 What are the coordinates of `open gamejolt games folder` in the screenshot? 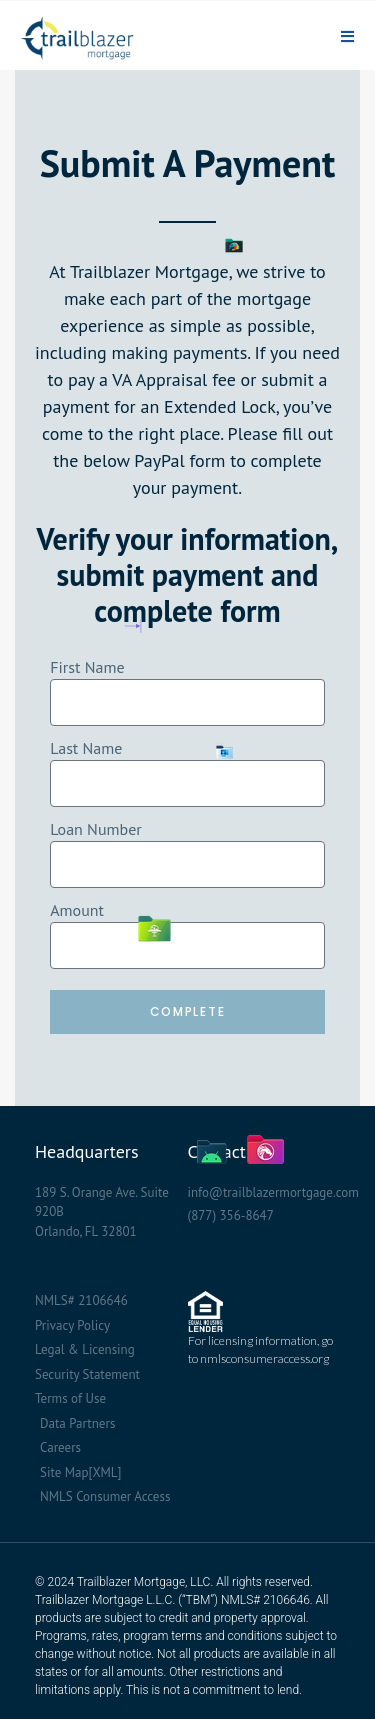 It's located at (154, 929).